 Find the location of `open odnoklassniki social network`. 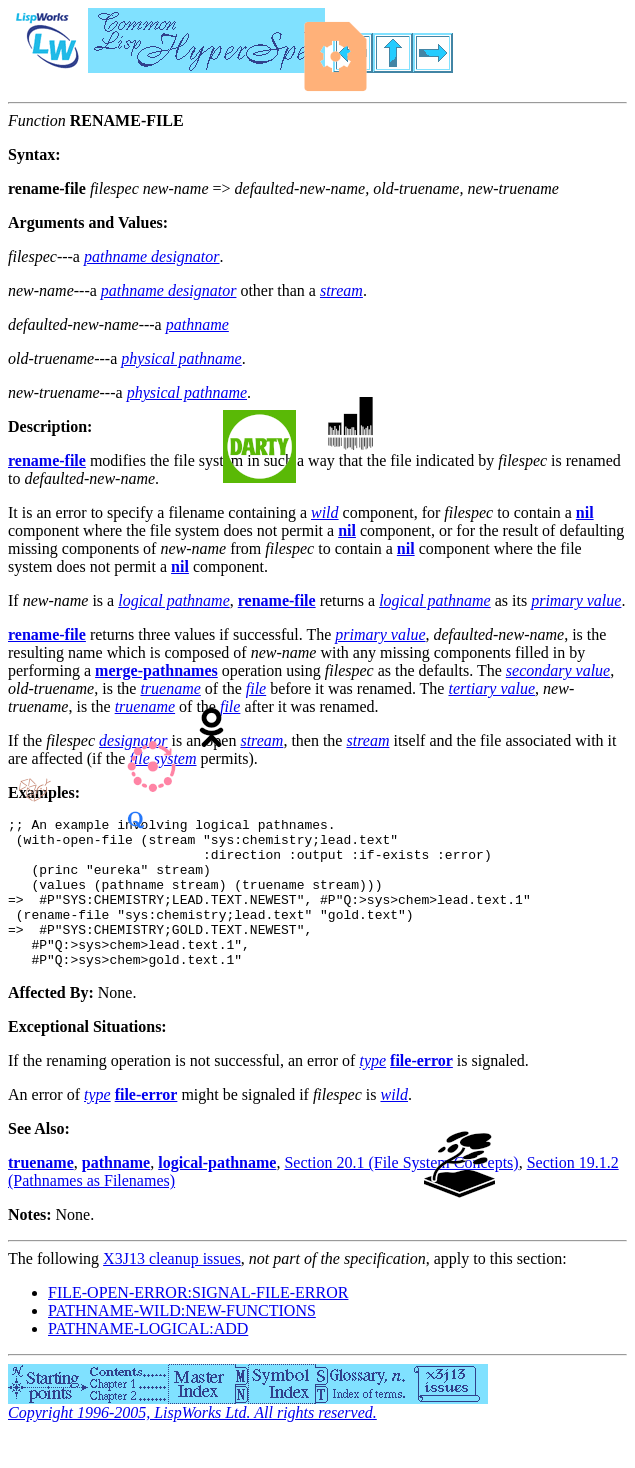

open odnoklassniki social network is located at coordinates (211, 727).